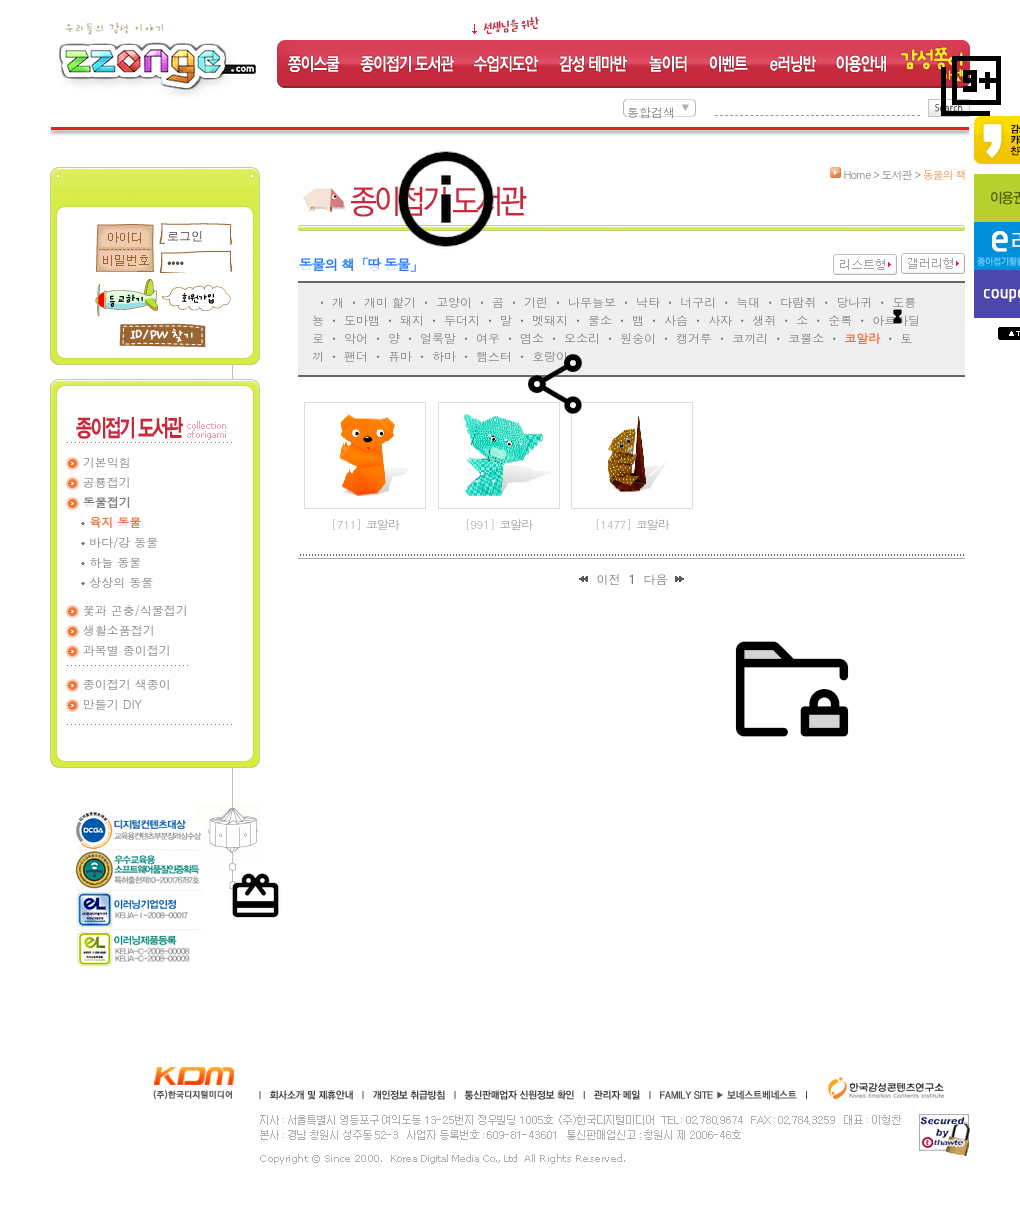 The width and height of the screenshot is (1020, 1206). I want to click on view more information or details, so click(446, 199).